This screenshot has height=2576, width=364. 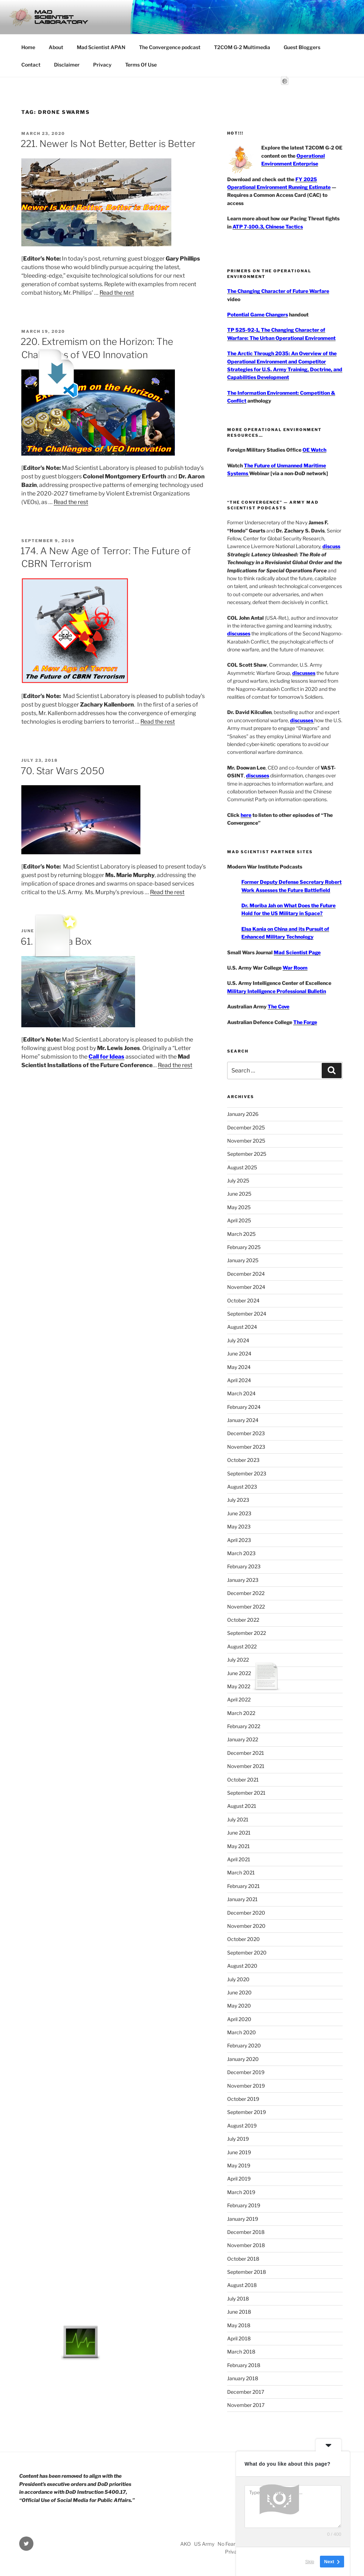 What do you see at coordinates (285, 80) in the screenshot?
I see `a rust programming language source file` at bounding box center [285, 80].